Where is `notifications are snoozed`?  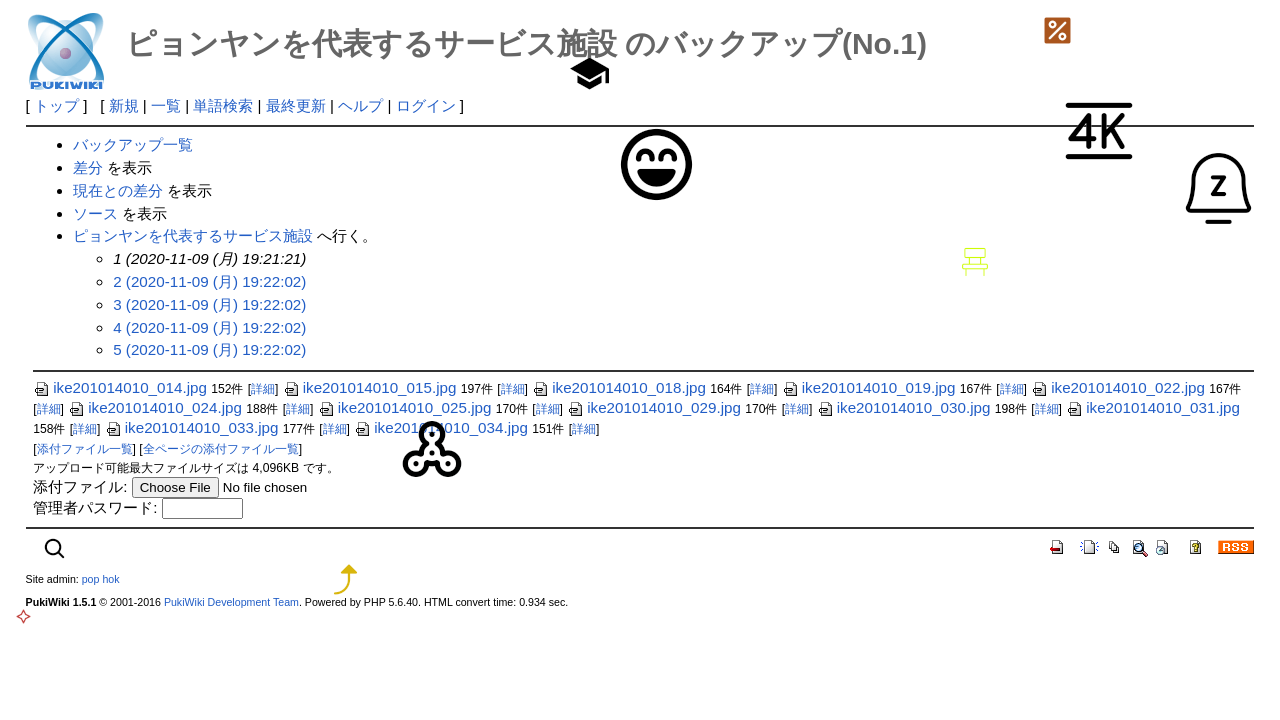 notifications are snoozed is located at coordinates (1218, 188).